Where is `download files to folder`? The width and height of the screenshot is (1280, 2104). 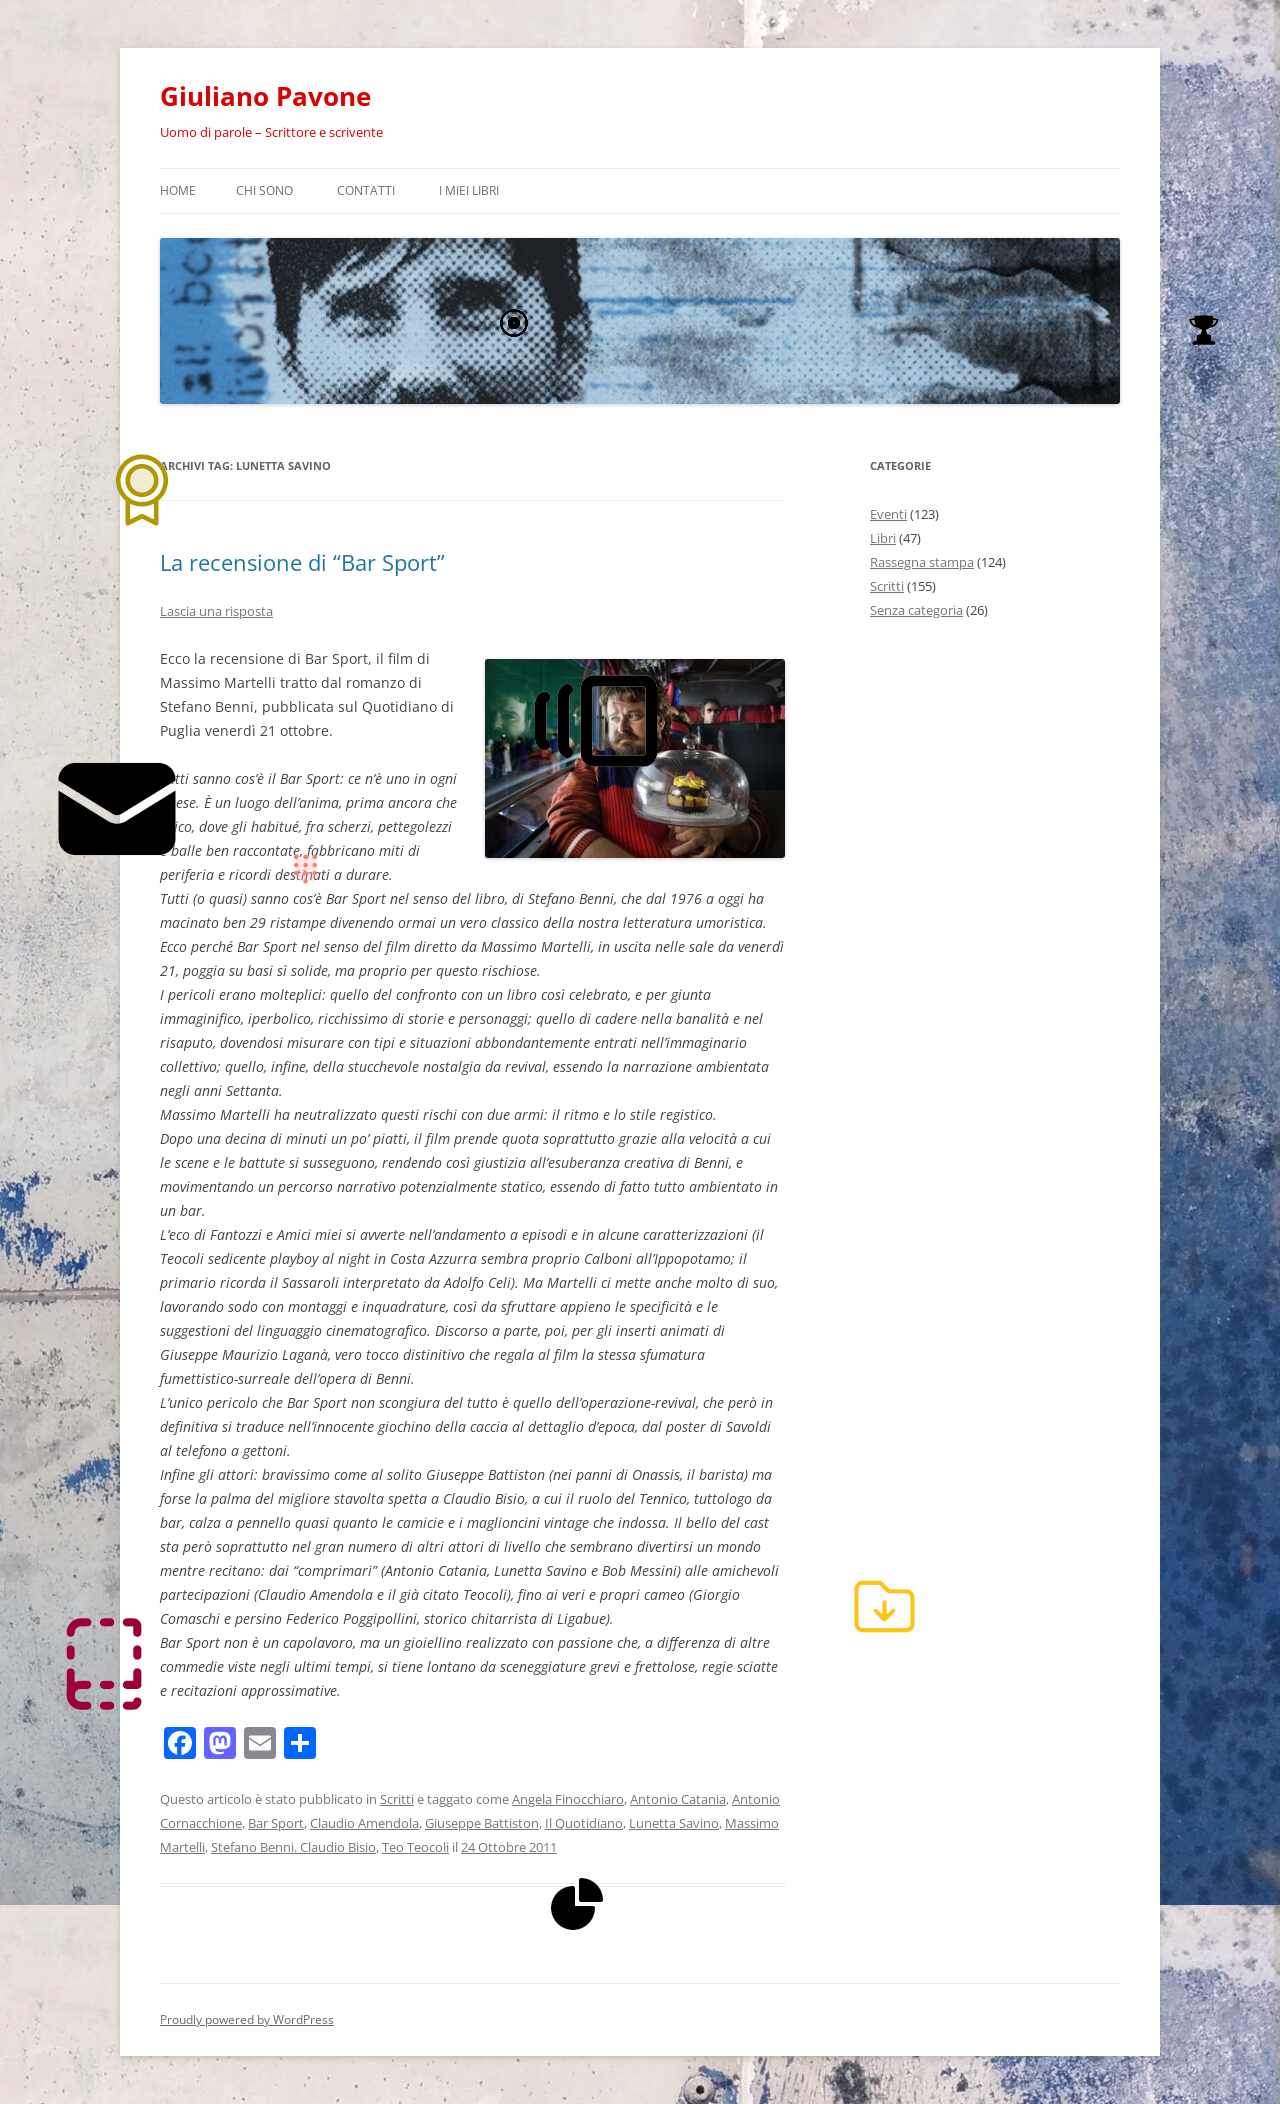
download files to folder is located at coordinates (884, 1606).